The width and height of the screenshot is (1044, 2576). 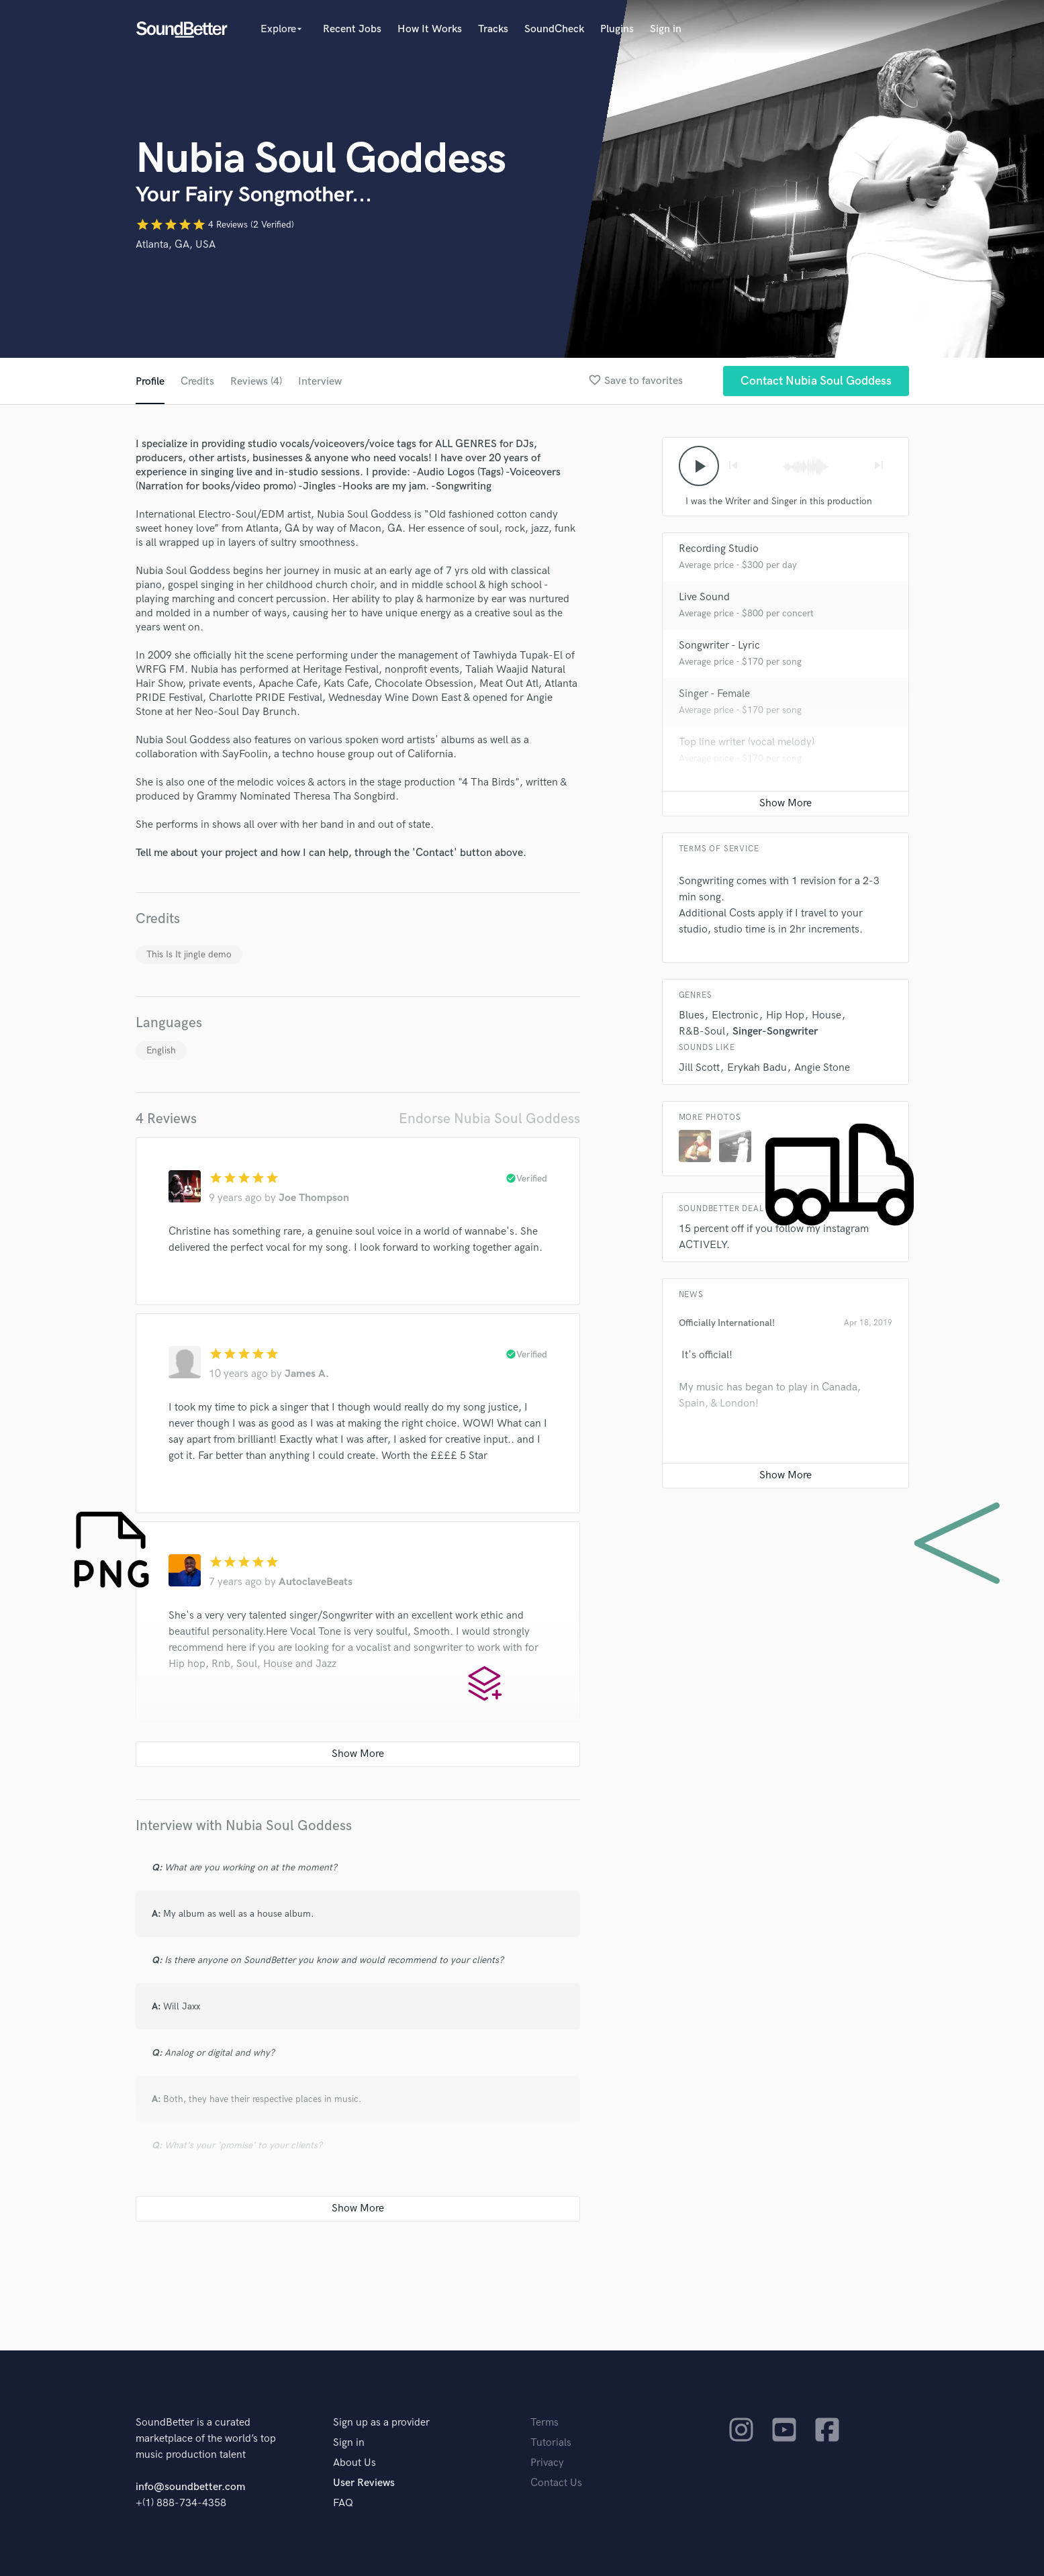 I want to click on track shipment or delivery status, so click(x=839, y=1174).